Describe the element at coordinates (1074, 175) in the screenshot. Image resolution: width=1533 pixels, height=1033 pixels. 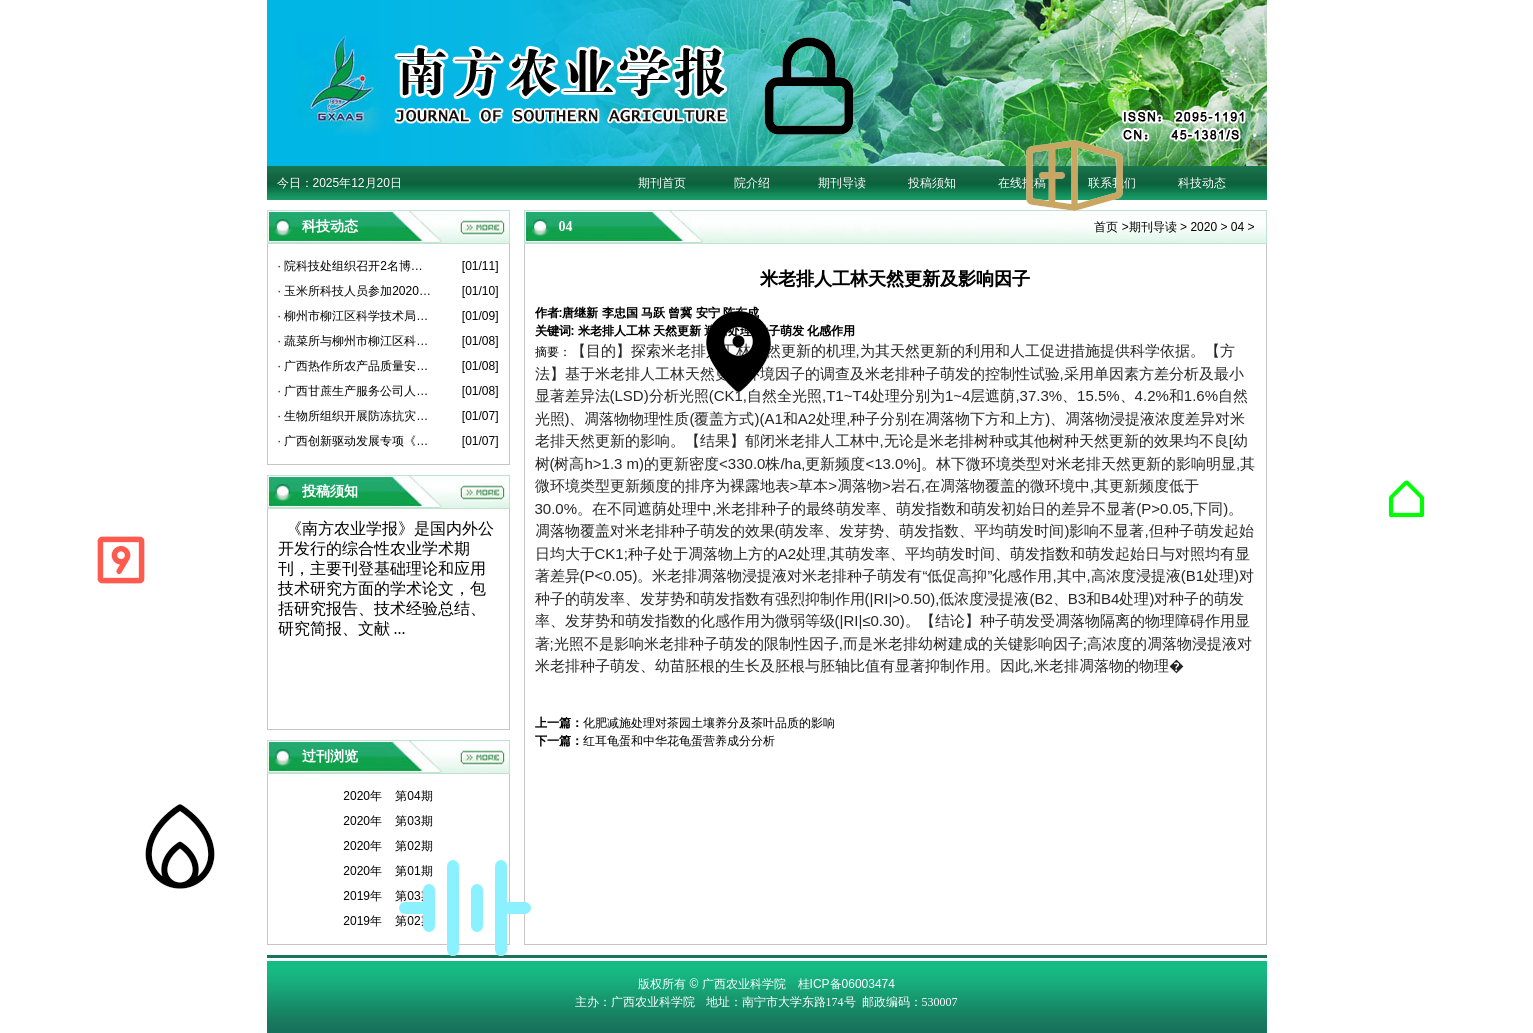
I see `view shipping or freight details` at that location.